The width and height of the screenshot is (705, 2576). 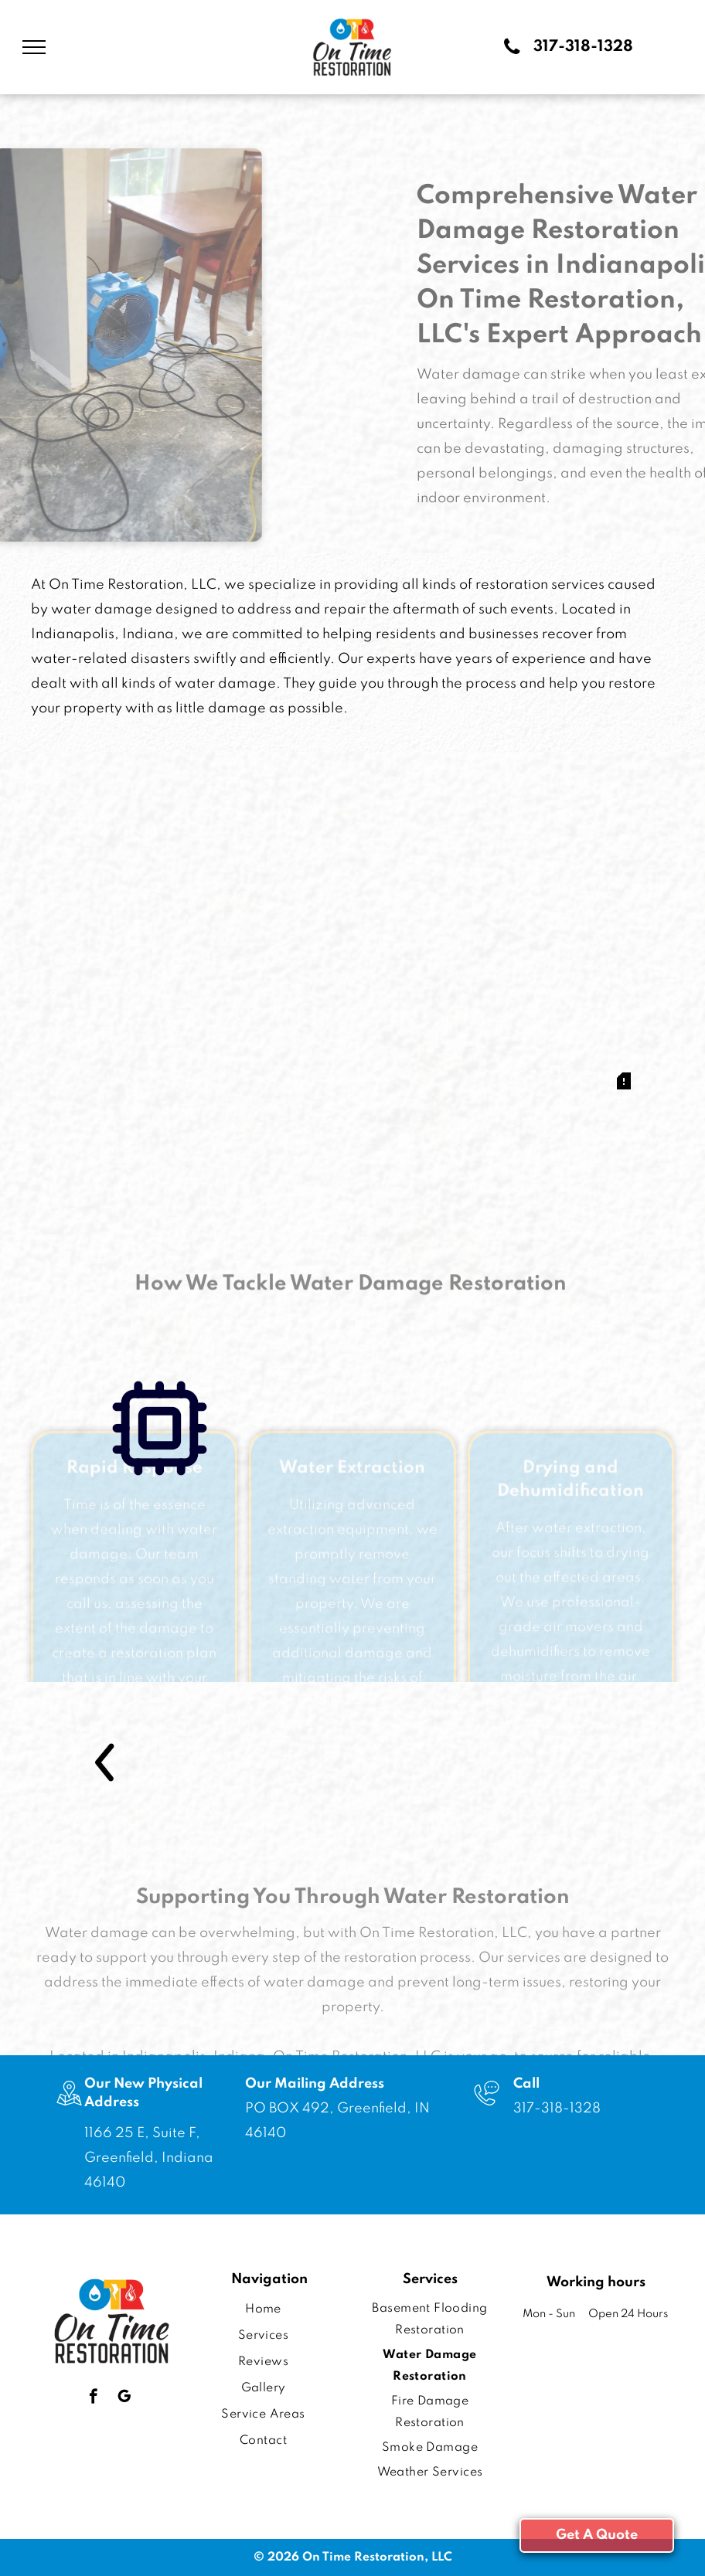 What do you see at coordinates (106, 1762) in the screenshot?
I see `go back to the previous screen` at bounding box center [106, 1762].